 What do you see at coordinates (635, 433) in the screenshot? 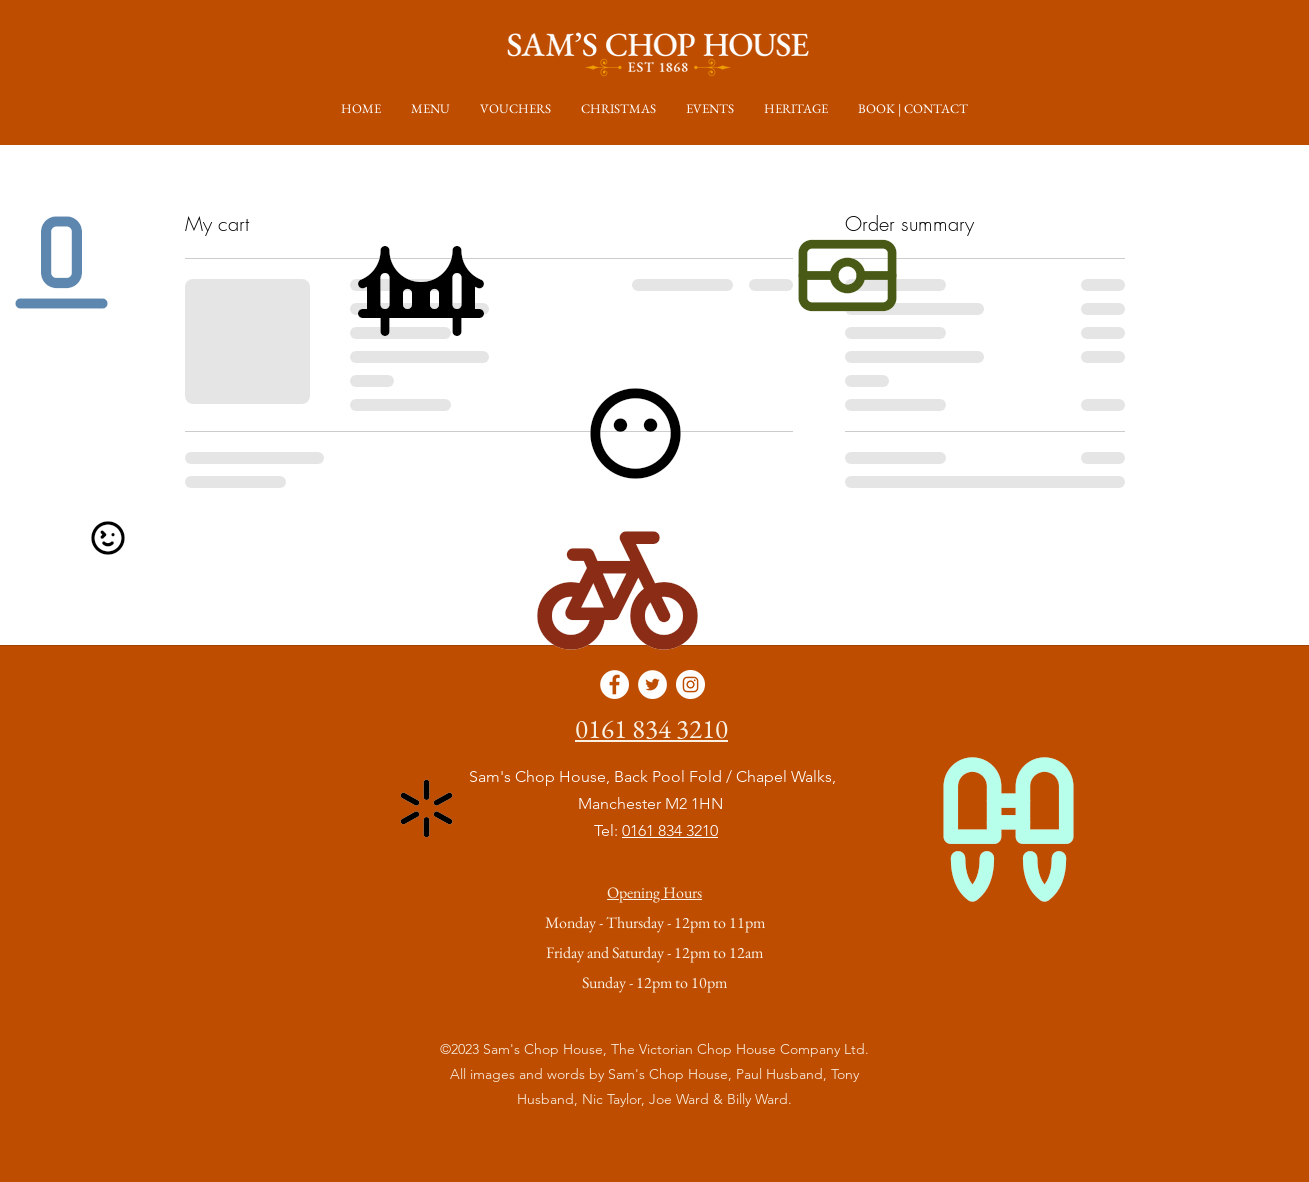
I see `select a neutral or blank reaction` at bounding box center [635, 433].